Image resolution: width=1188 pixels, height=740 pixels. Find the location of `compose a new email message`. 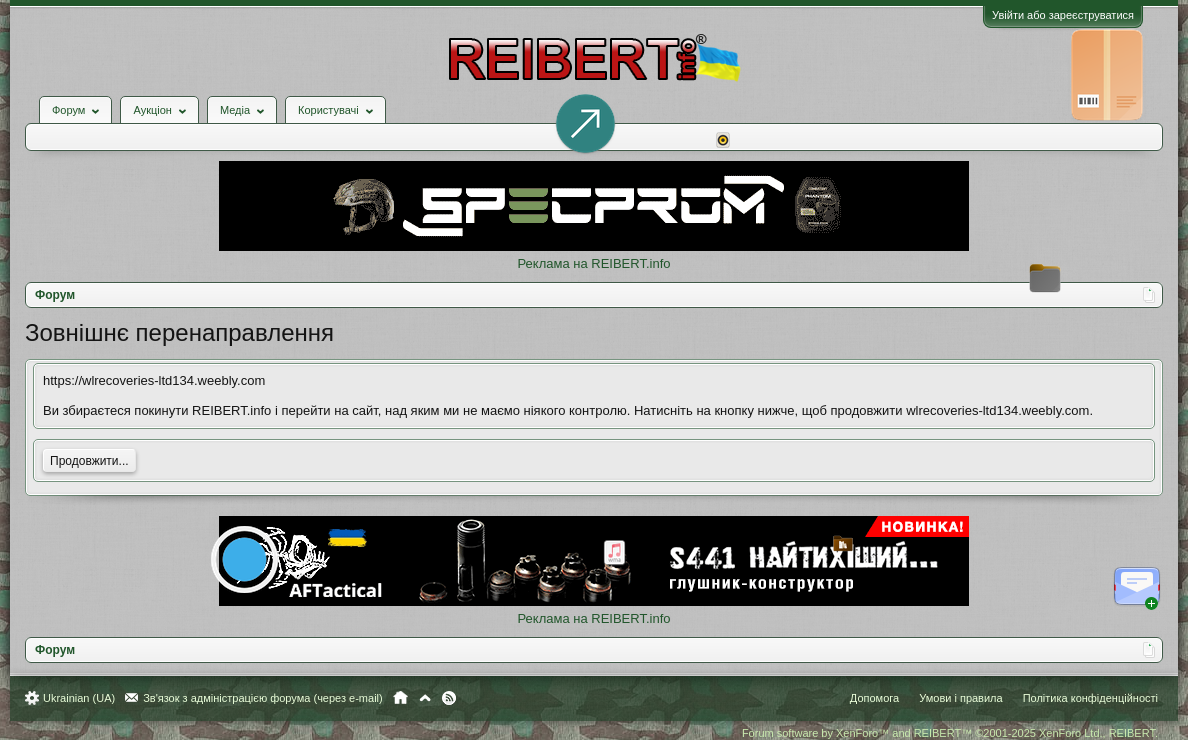

compose a new email message is located at coordinates (1137, 586).